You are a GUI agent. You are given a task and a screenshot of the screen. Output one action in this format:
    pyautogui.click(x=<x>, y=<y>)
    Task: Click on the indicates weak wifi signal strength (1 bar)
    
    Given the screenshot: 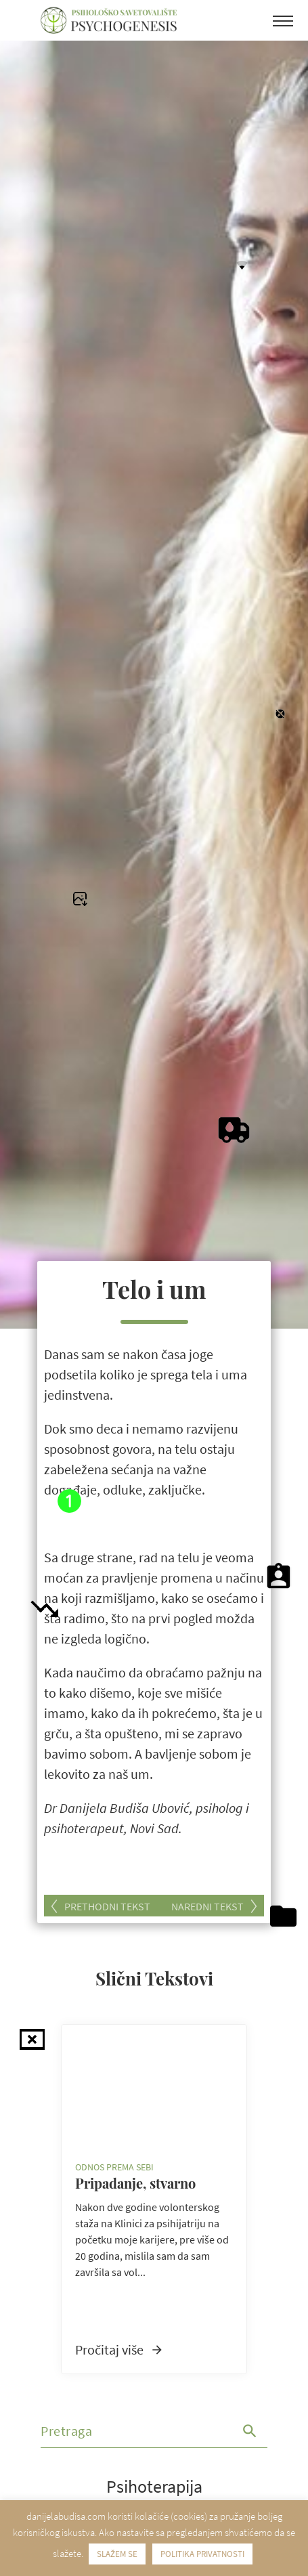 What is the action you would take?
    pyautogui.click(x=242, y=265)
    